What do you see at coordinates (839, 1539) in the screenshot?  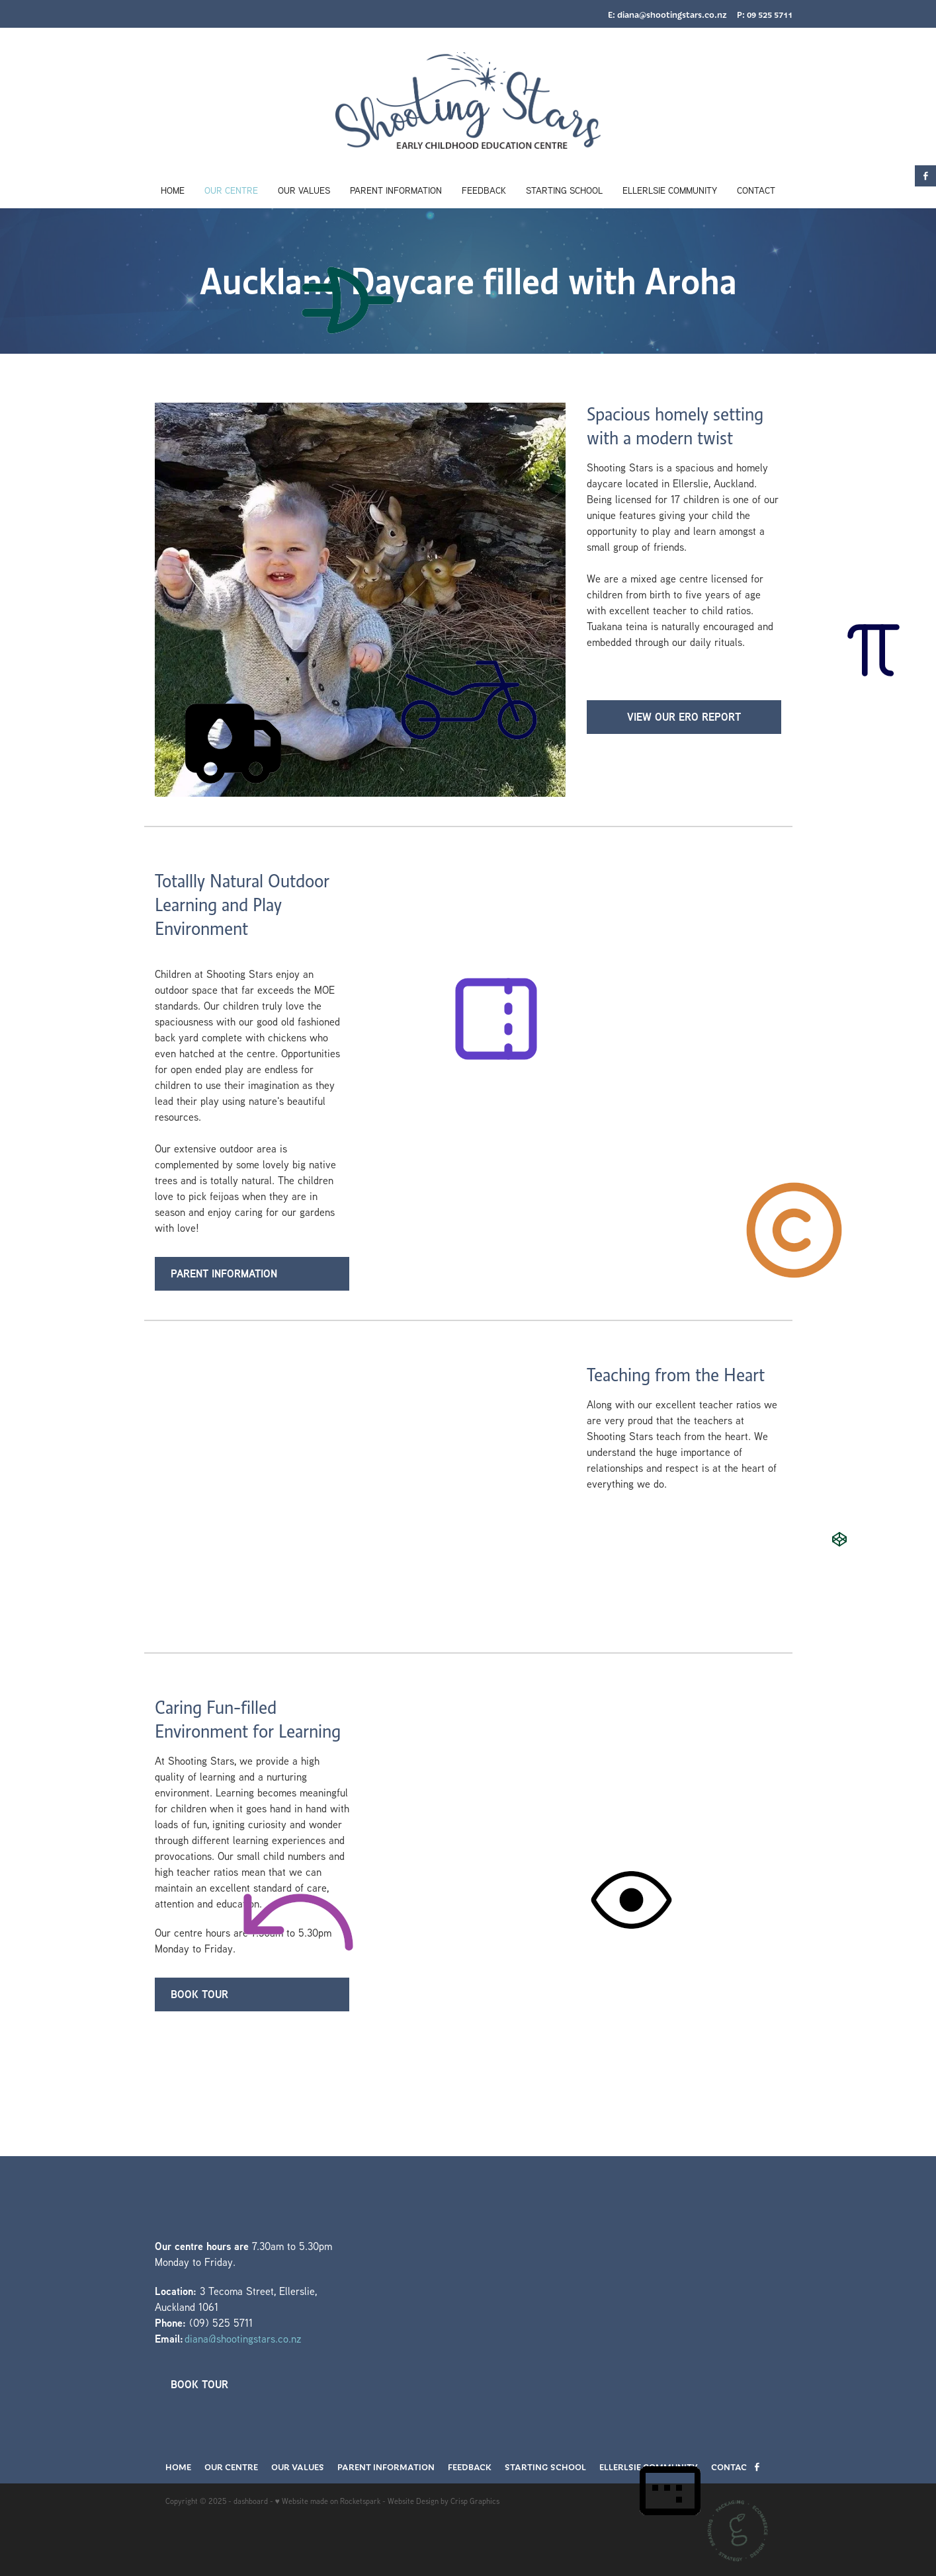 I see `open CodePen profile or project` at bounding box center [839, 1539].